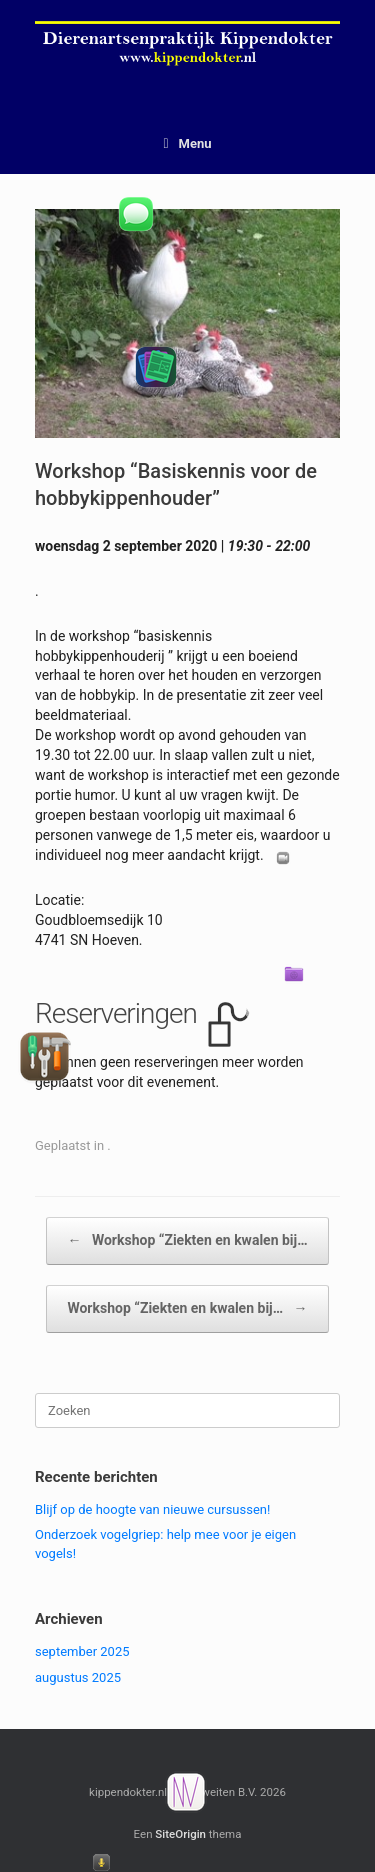 This screenshot has width=375, height=1872. What do you see at coordinates (283, 858) in the screenshot?
I see `open FaceTime to start a video call` at bounding box center [283, 858].